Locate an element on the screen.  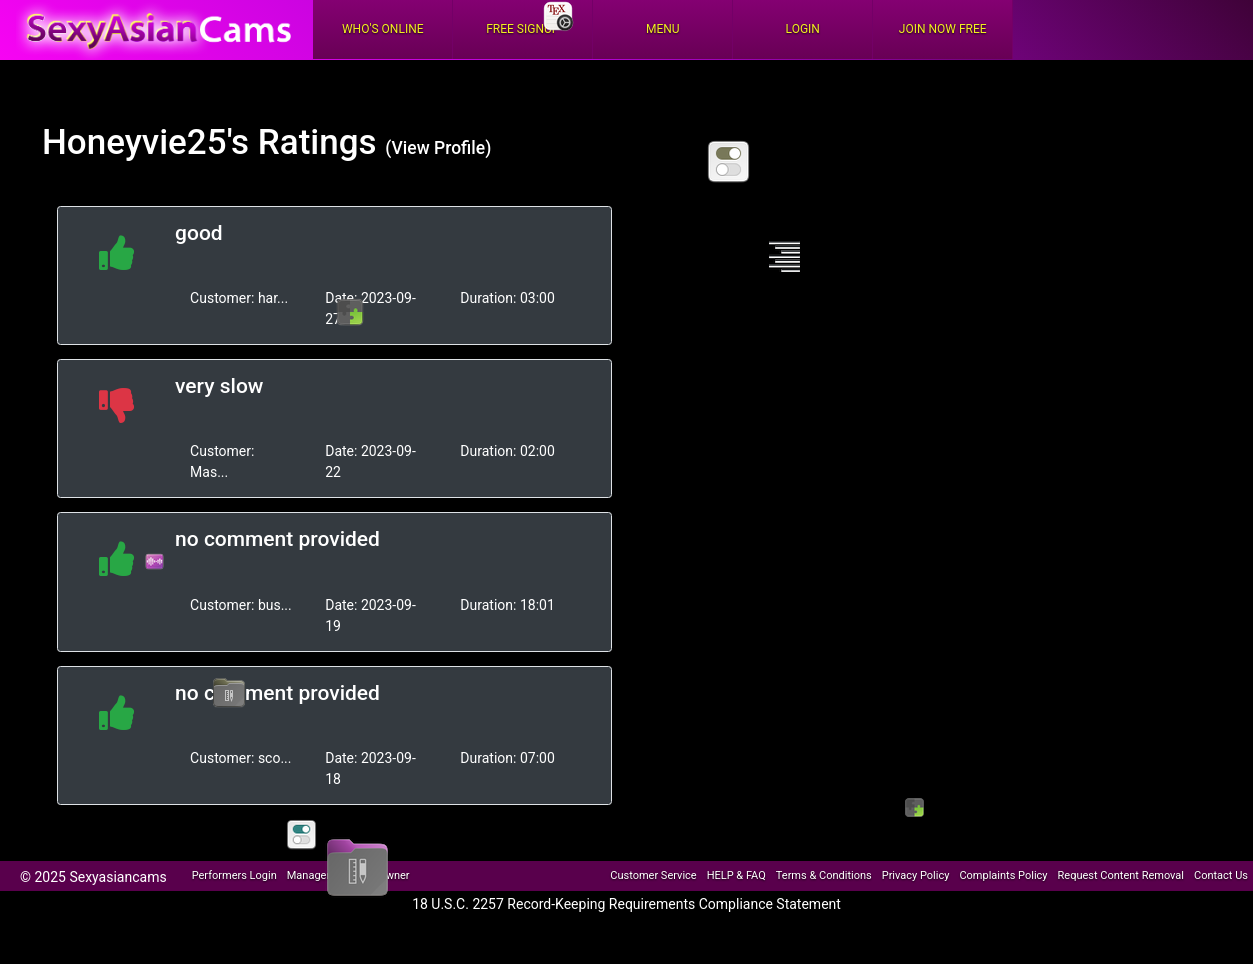
open unity tweak tool settings is located at coordinates (728, 161).